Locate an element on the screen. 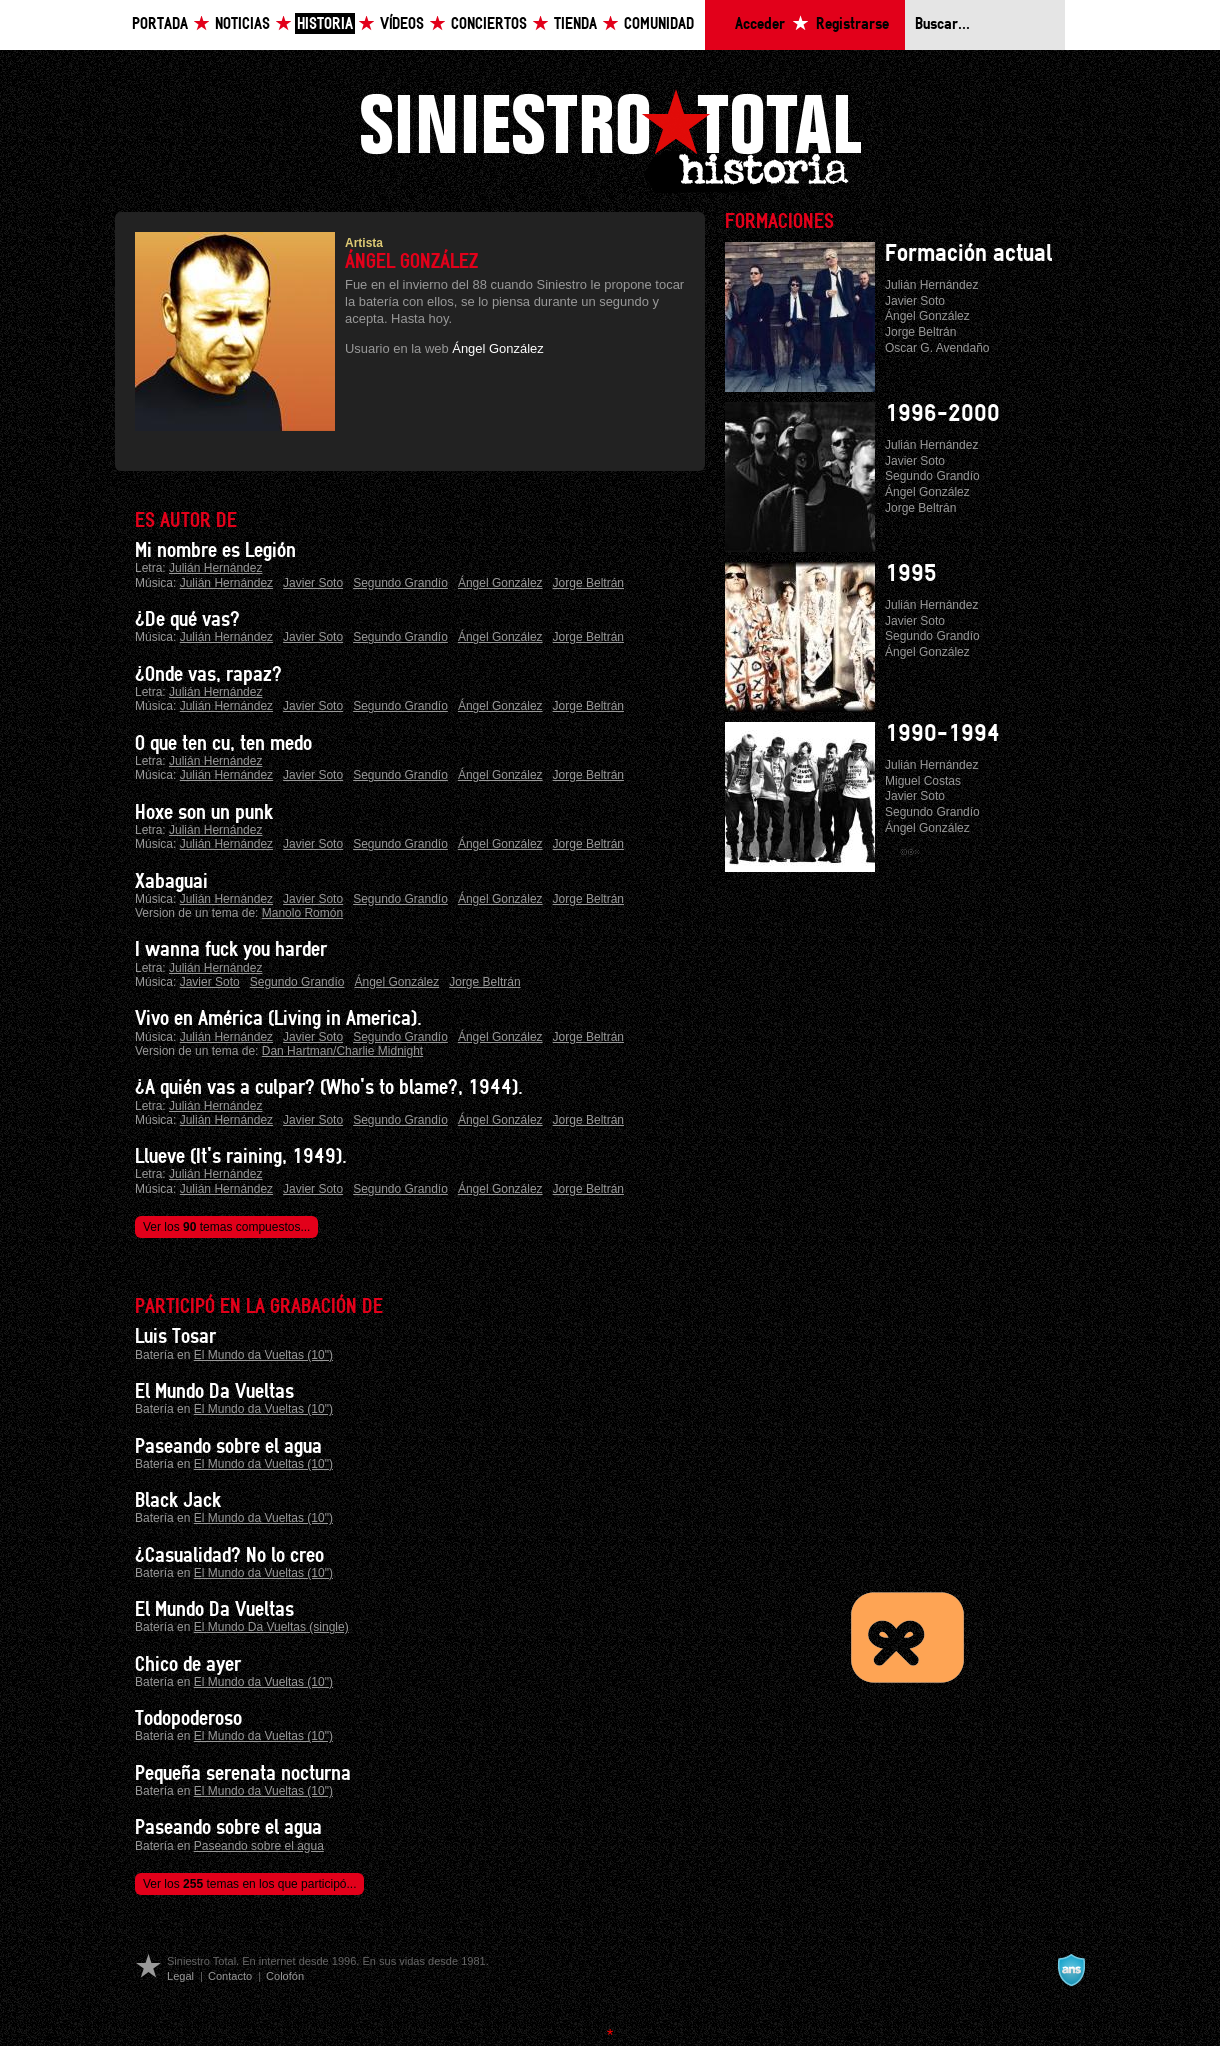 The height and width of the screenshot is (2046, 1220). access your gift card balance is located at coordinates (907, 1637).